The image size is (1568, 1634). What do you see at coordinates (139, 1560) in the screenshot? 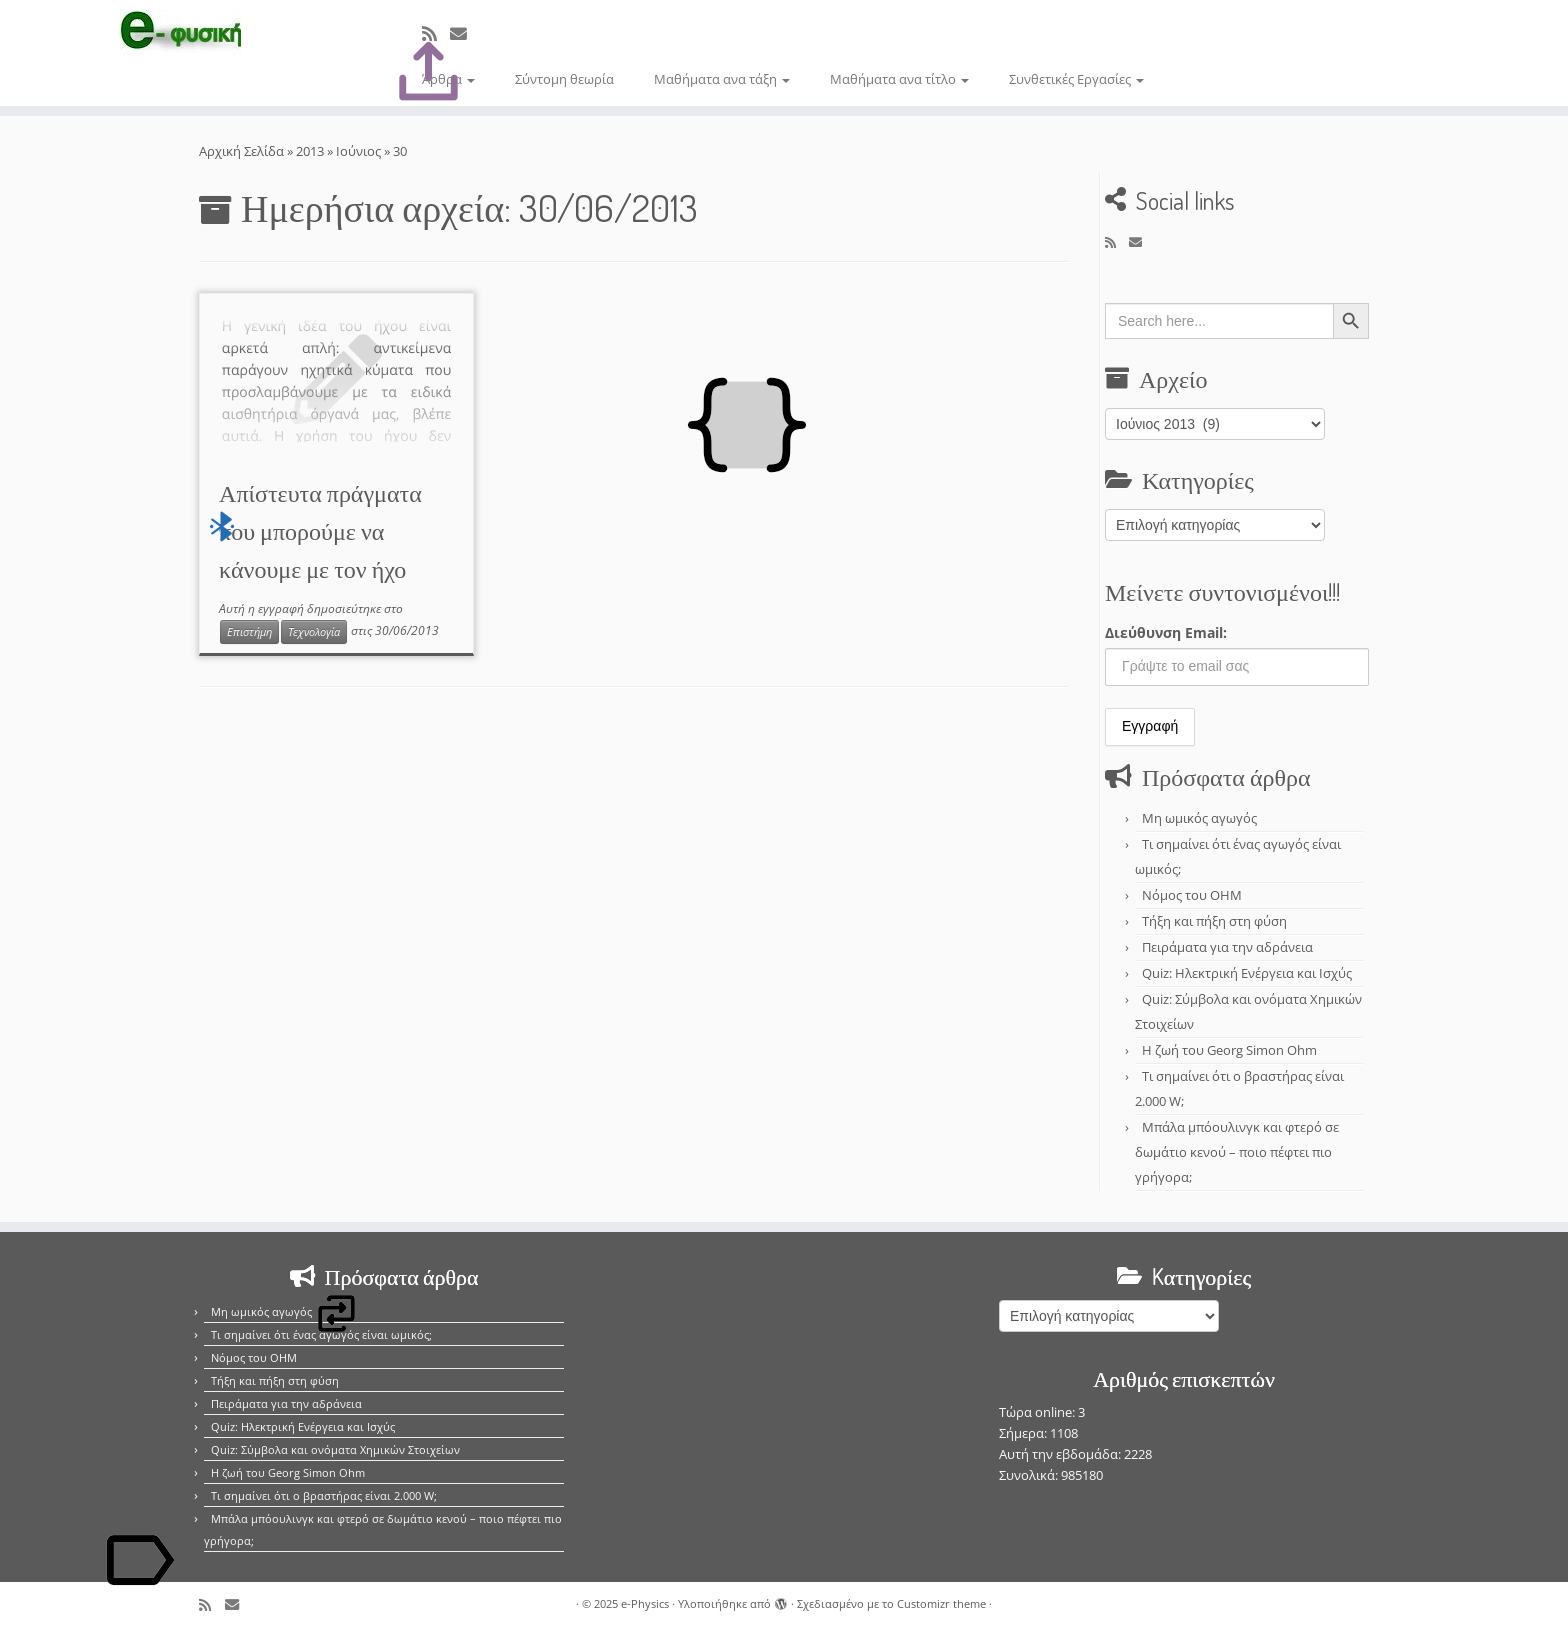
I see `add a label or tag to an item` at bounding box center [139, 1560].